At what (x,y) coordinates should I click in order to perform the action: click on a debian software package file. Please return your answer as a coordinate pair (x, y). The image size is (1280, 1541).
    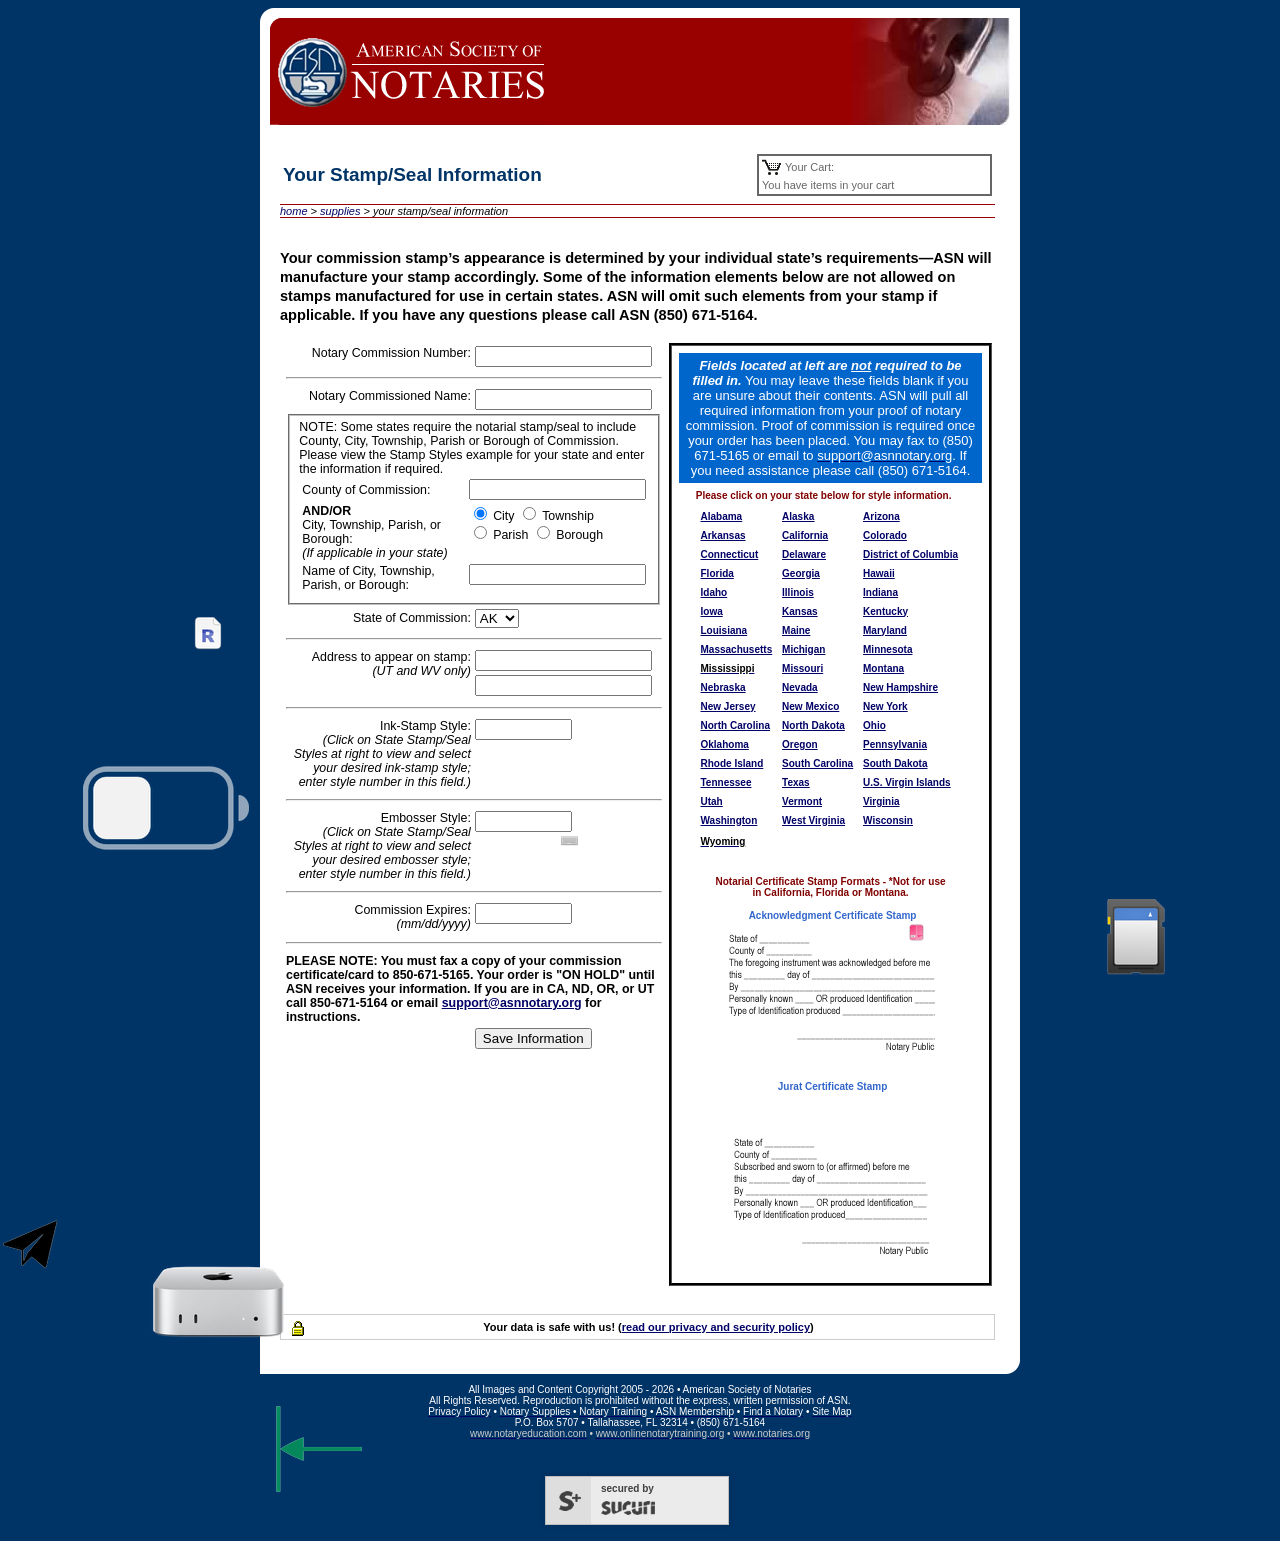
    Looking at the image, I should click on (916, 932).